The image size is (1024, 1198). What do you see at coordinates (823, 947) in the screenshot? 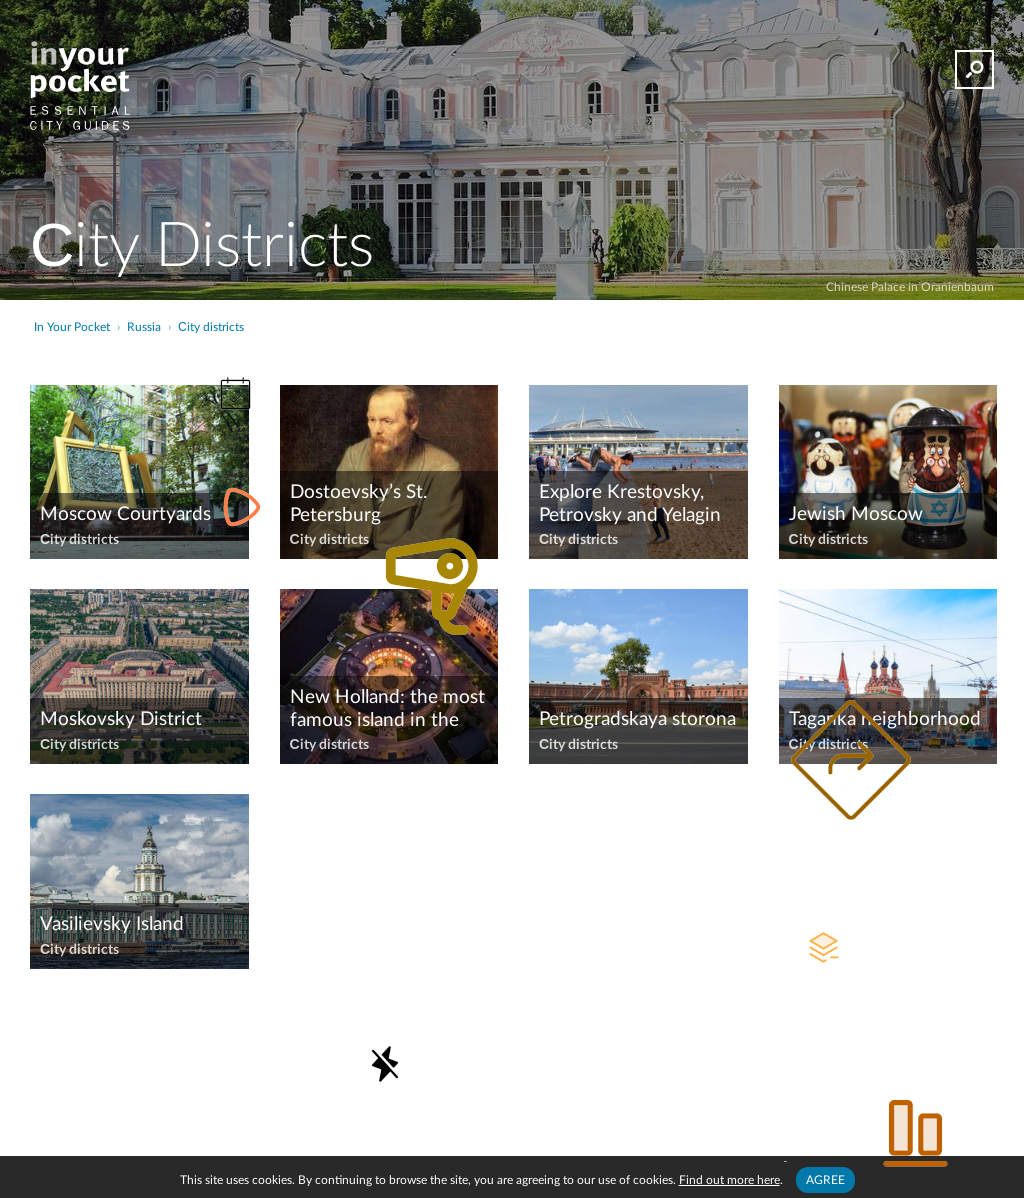
I see `remove a layer from the stack` at bounding box center [823, 947].